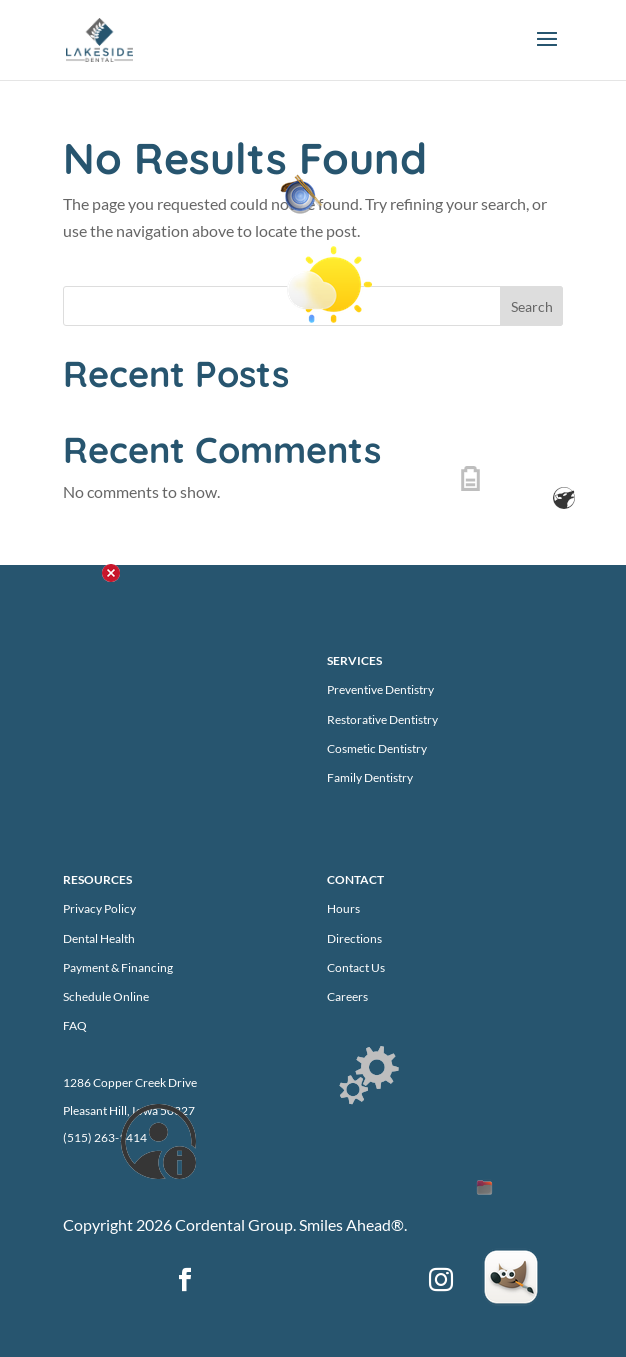 This screenshot has height=1357, width=626. Describe the element at coordinates (301, 193) in the screenshot. I see `sync services application icon` at that location.